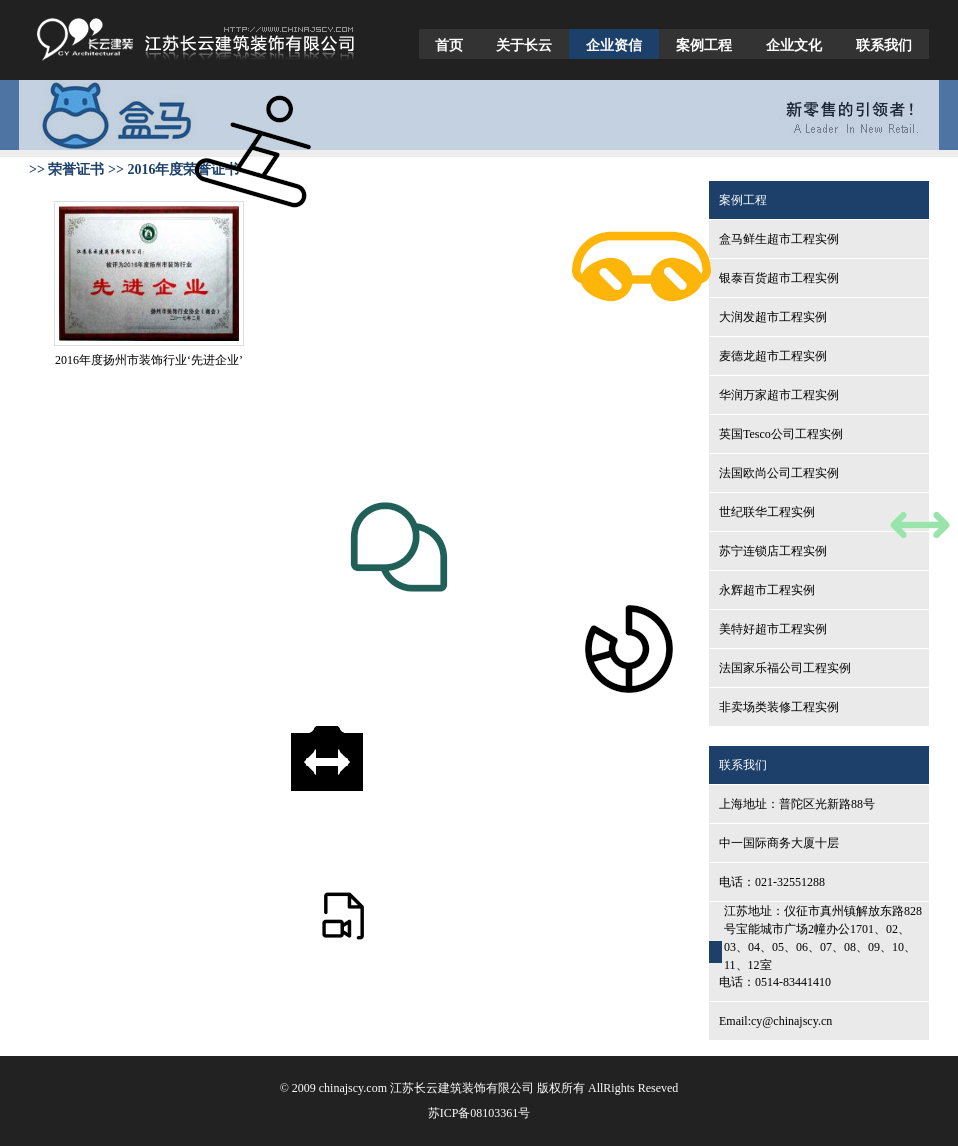 This screenshot has width=958, height=1146. Describe the element at coordinates (399, 547) in the screenshot. I see `open chat or messaging` at that location.